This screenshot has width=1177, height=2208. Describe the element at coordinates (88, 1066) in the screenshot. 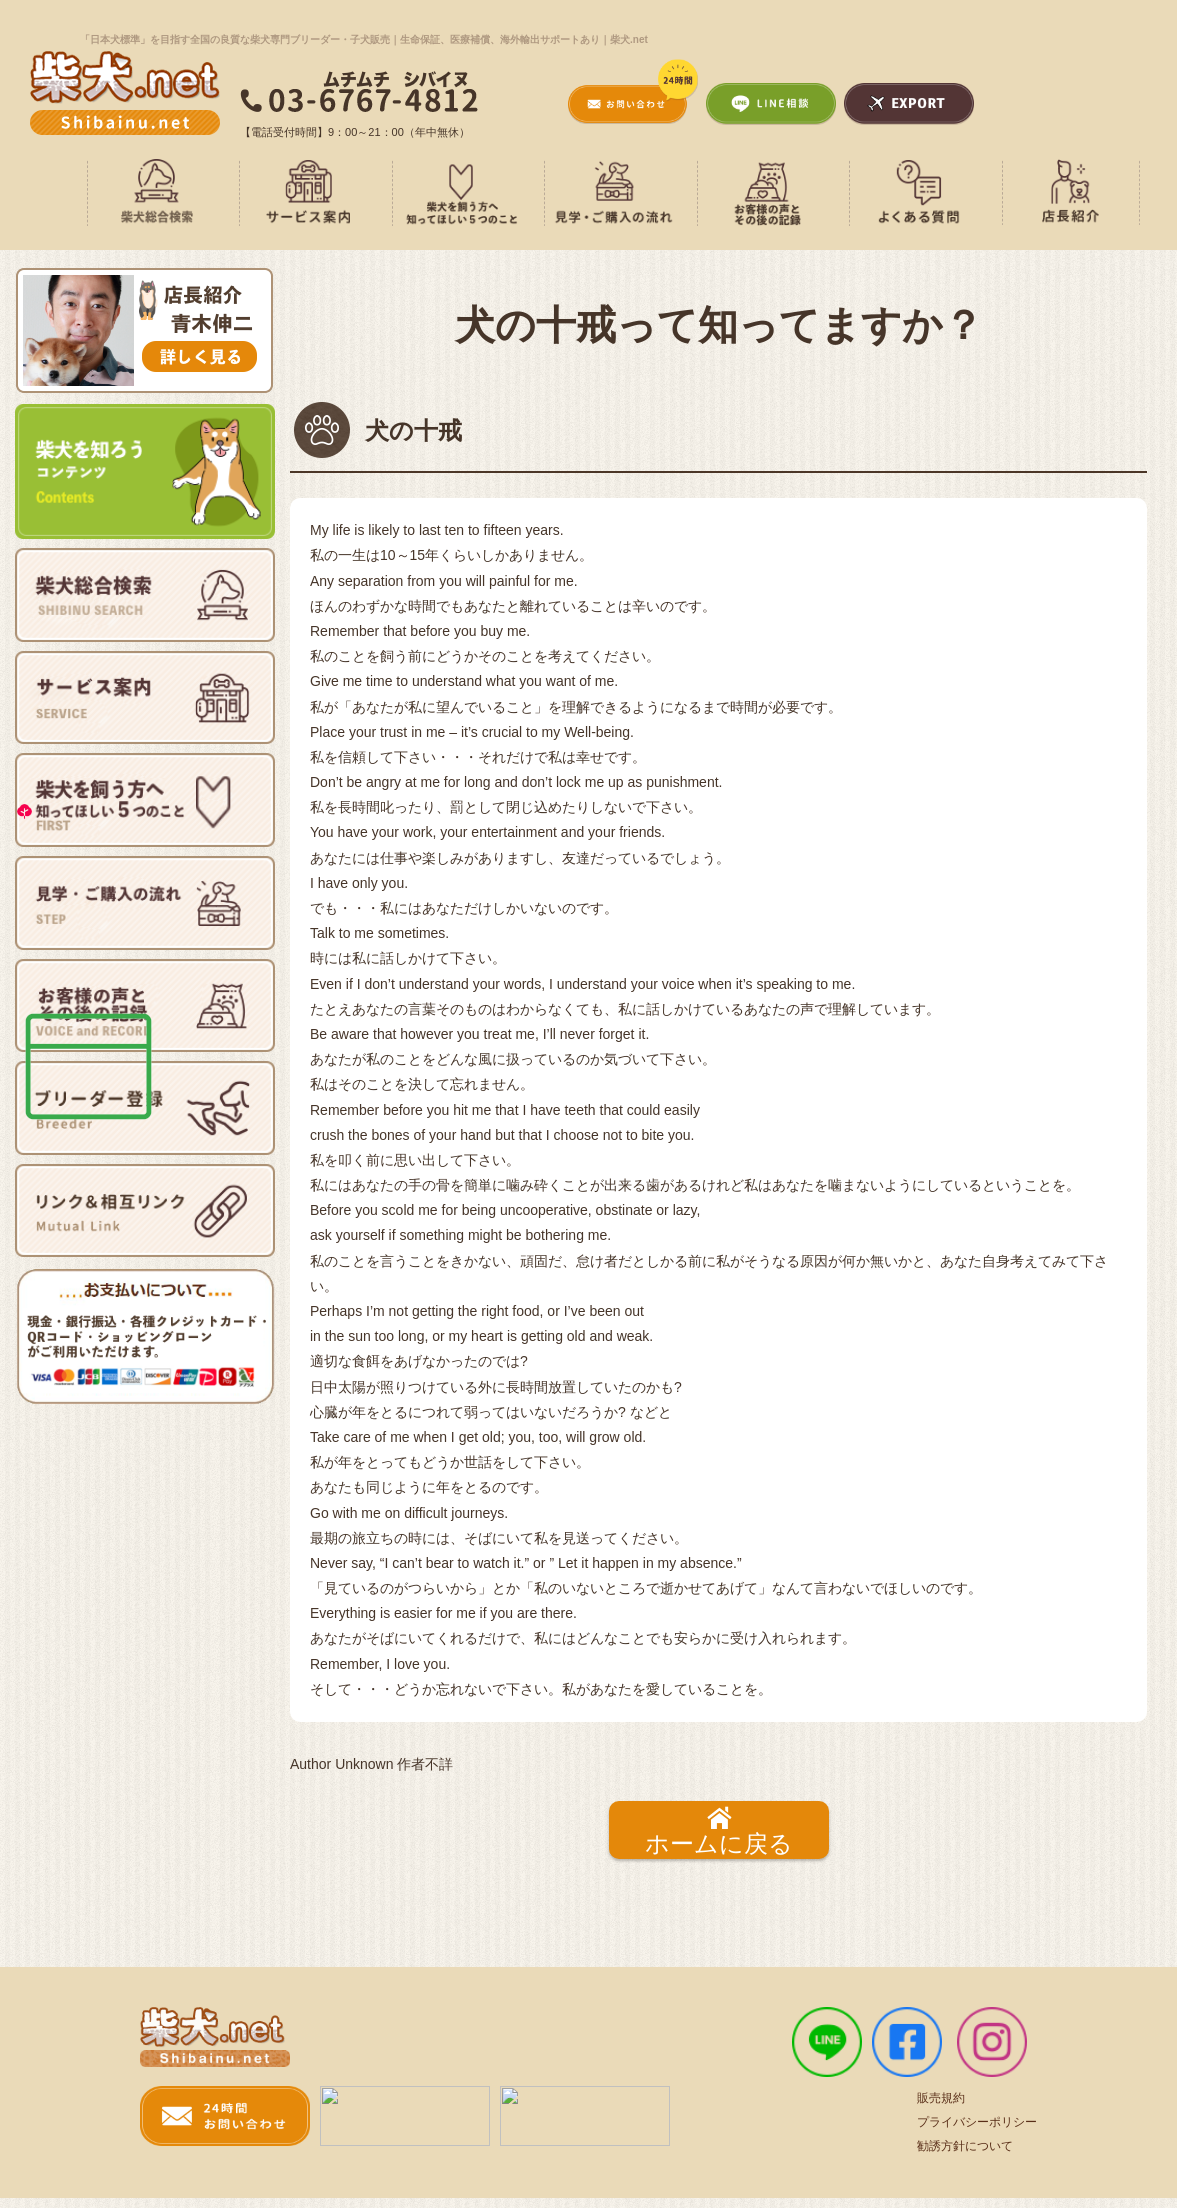

I see `open web browser` at that location.